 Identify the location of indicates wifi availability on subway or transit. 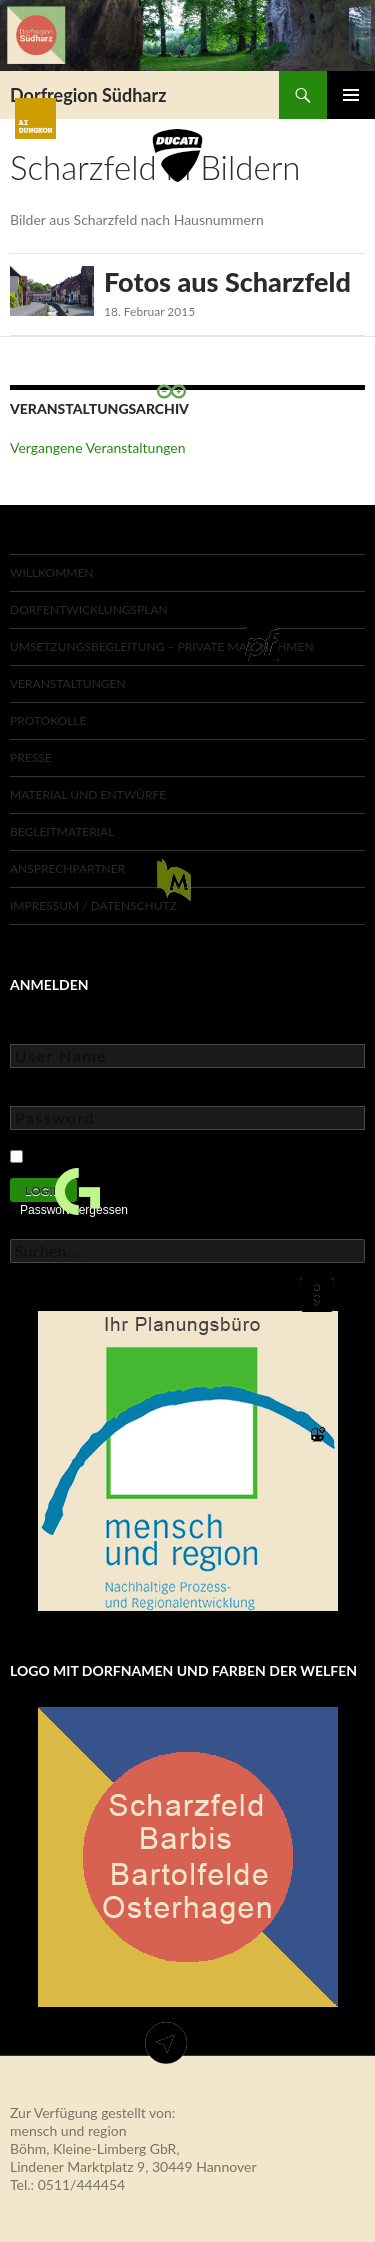
(317, 1434).